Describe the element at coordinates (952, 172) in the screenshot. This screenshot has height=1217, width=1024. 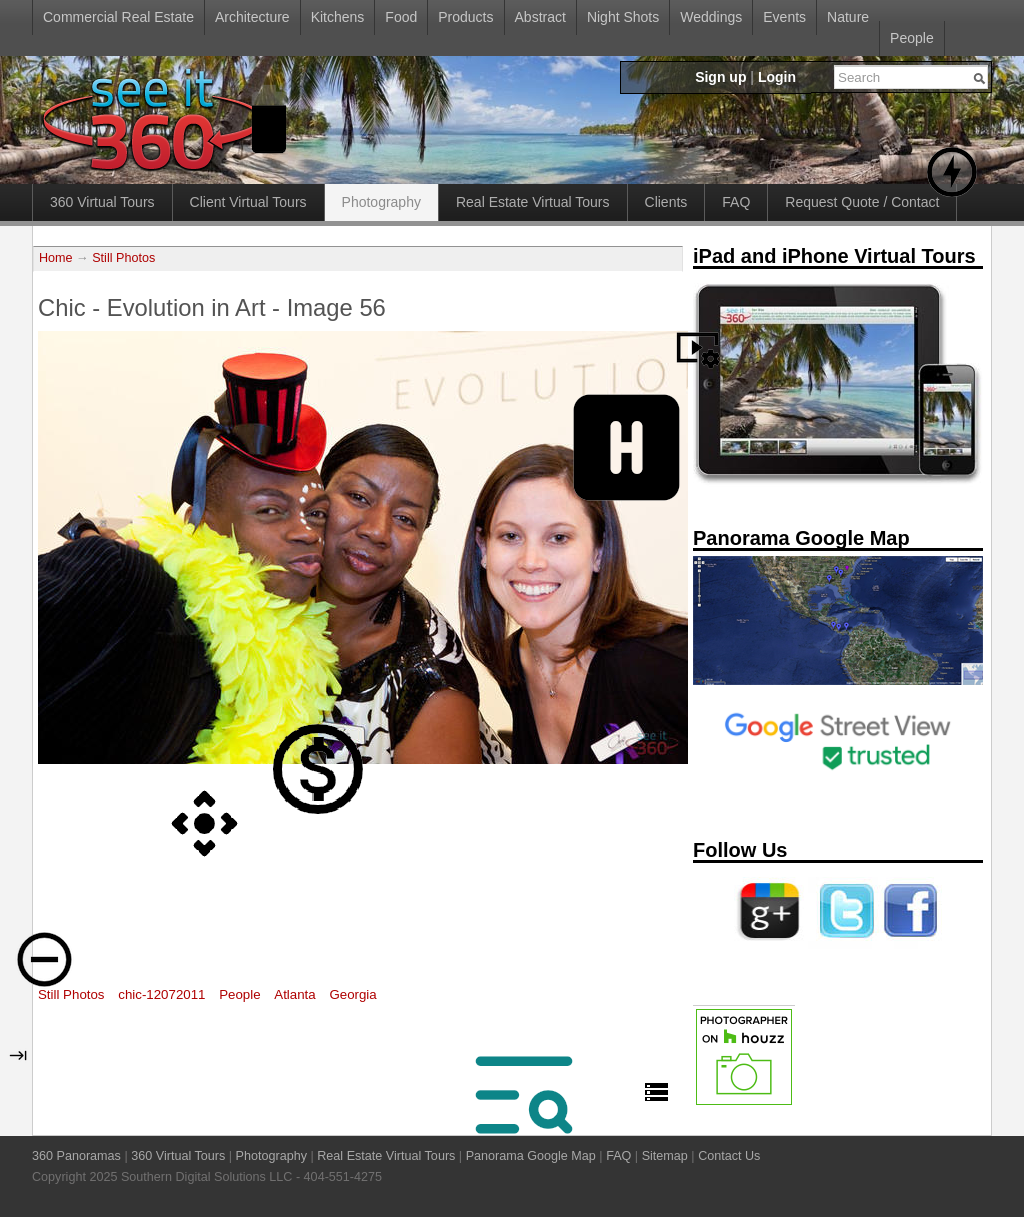
I see `indicates offline mode with cached content available` at that location.